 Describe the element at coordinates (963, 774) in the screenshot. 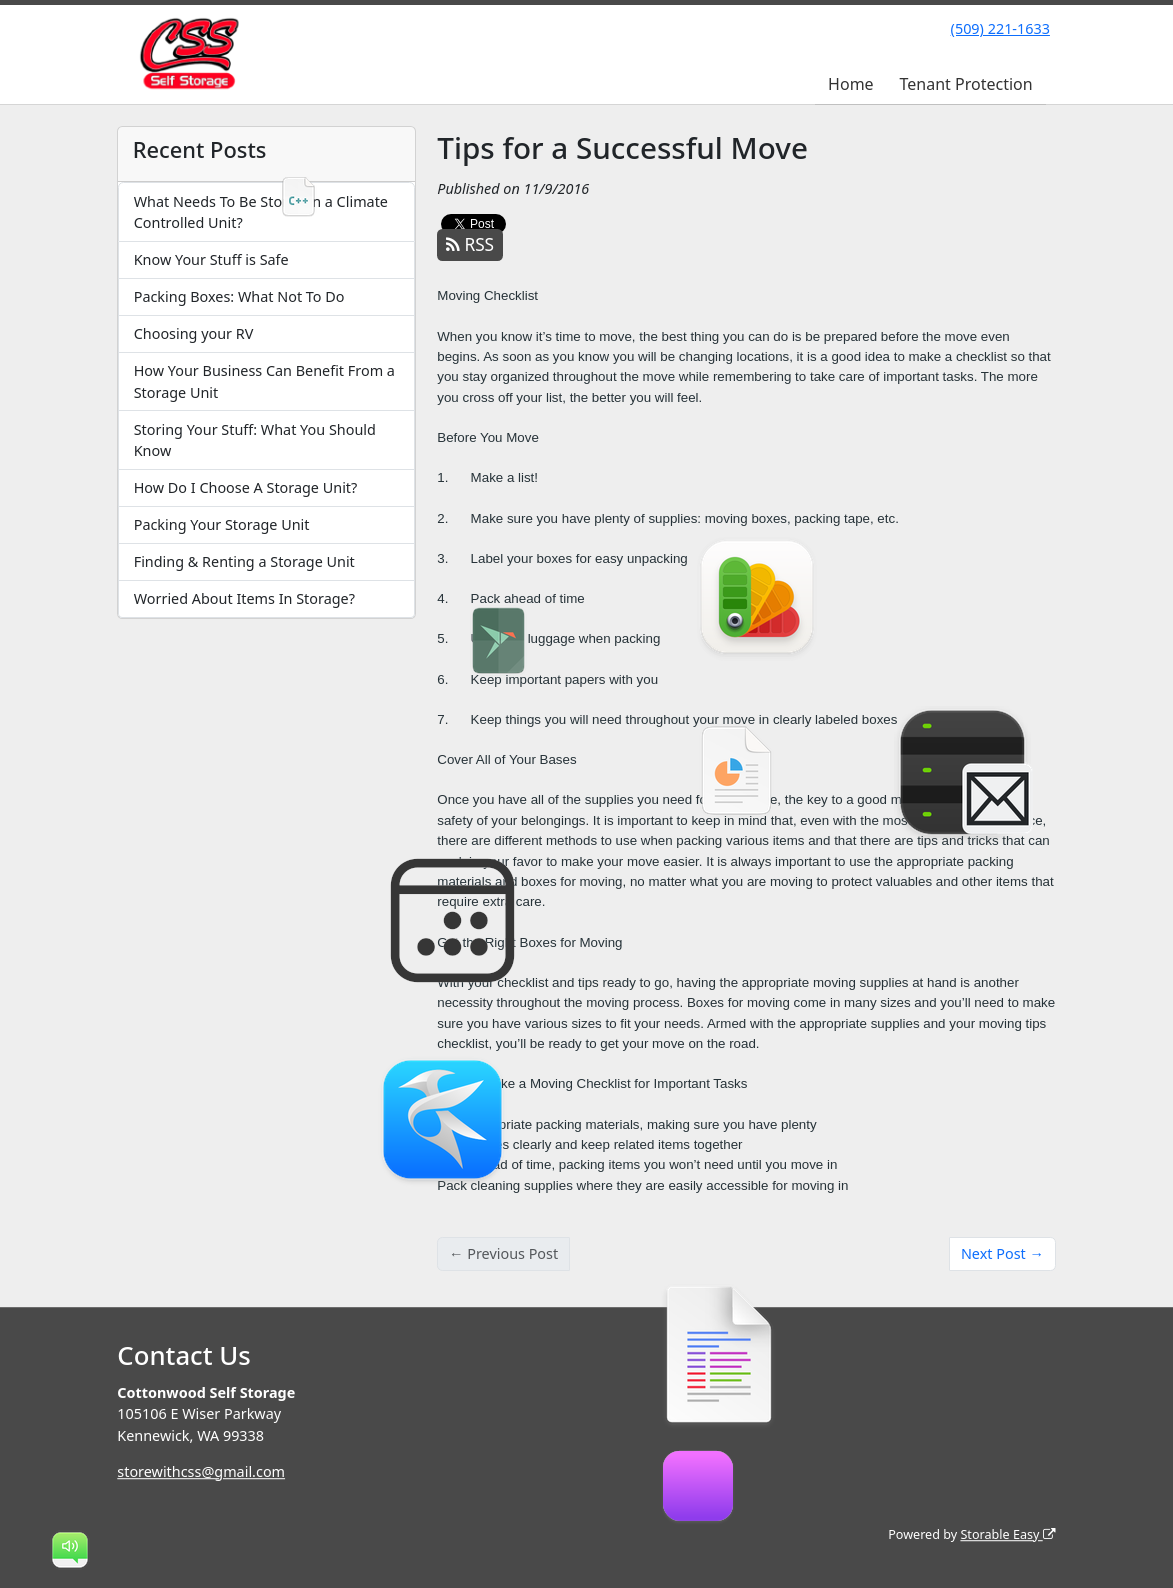

I see `configure mail server settings` at that location.